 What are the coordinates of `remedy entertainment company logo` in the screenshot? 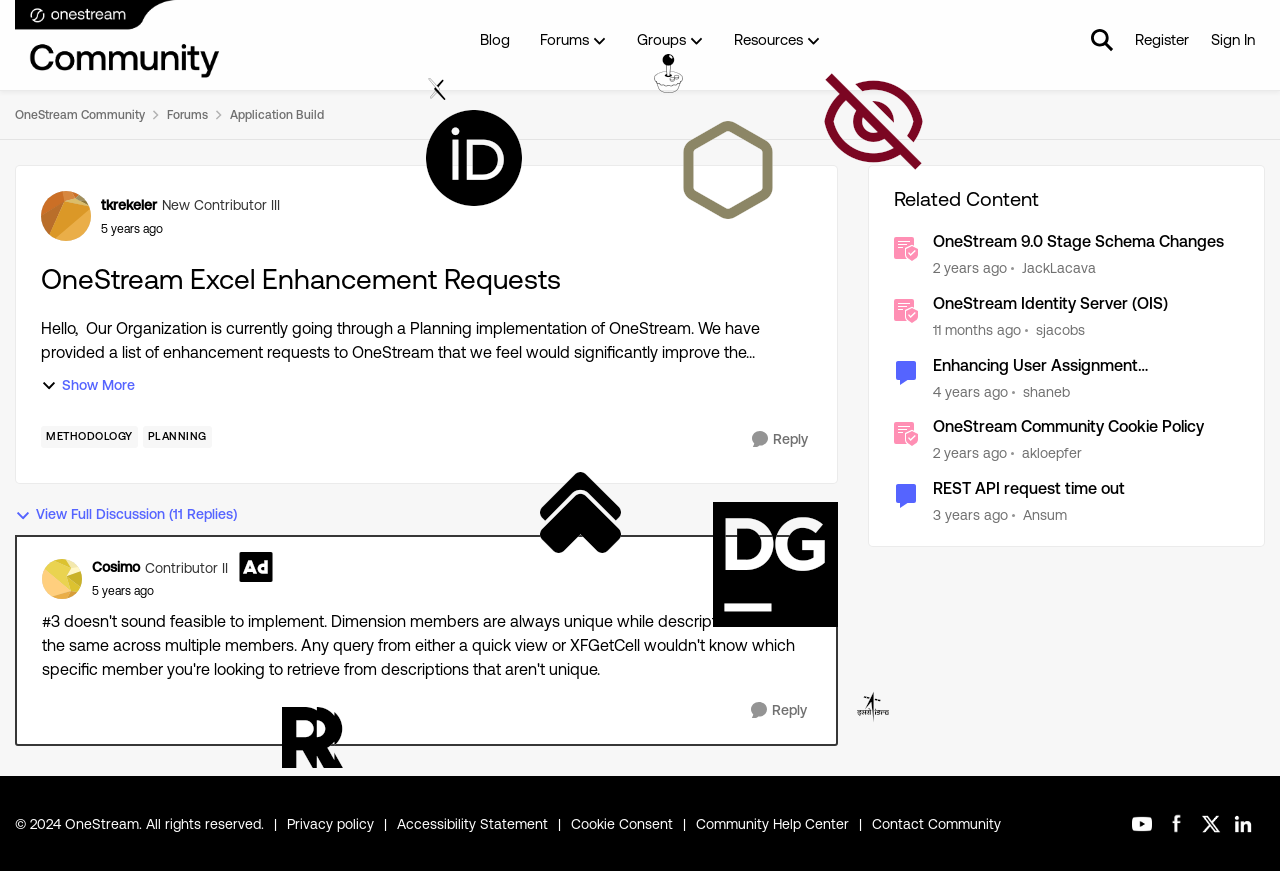 It's located at (312, 737).